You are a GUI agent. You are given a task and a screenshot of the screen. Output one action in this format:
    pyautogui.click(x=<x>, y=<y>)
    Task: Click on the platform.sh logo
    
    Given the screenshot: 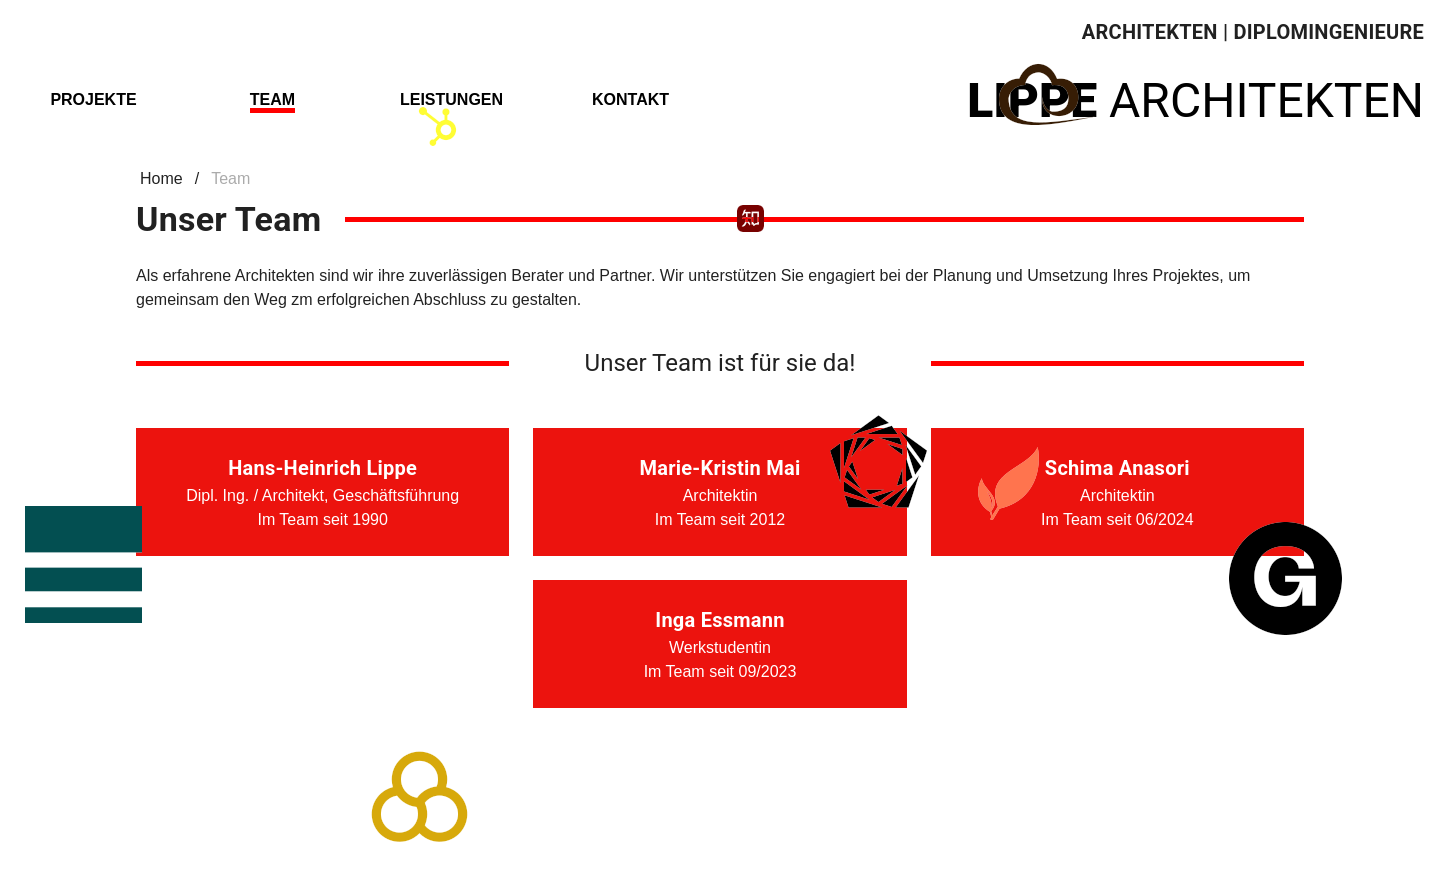 What is the action you would take?
    pyautogui.click(x=83, y=564)
    